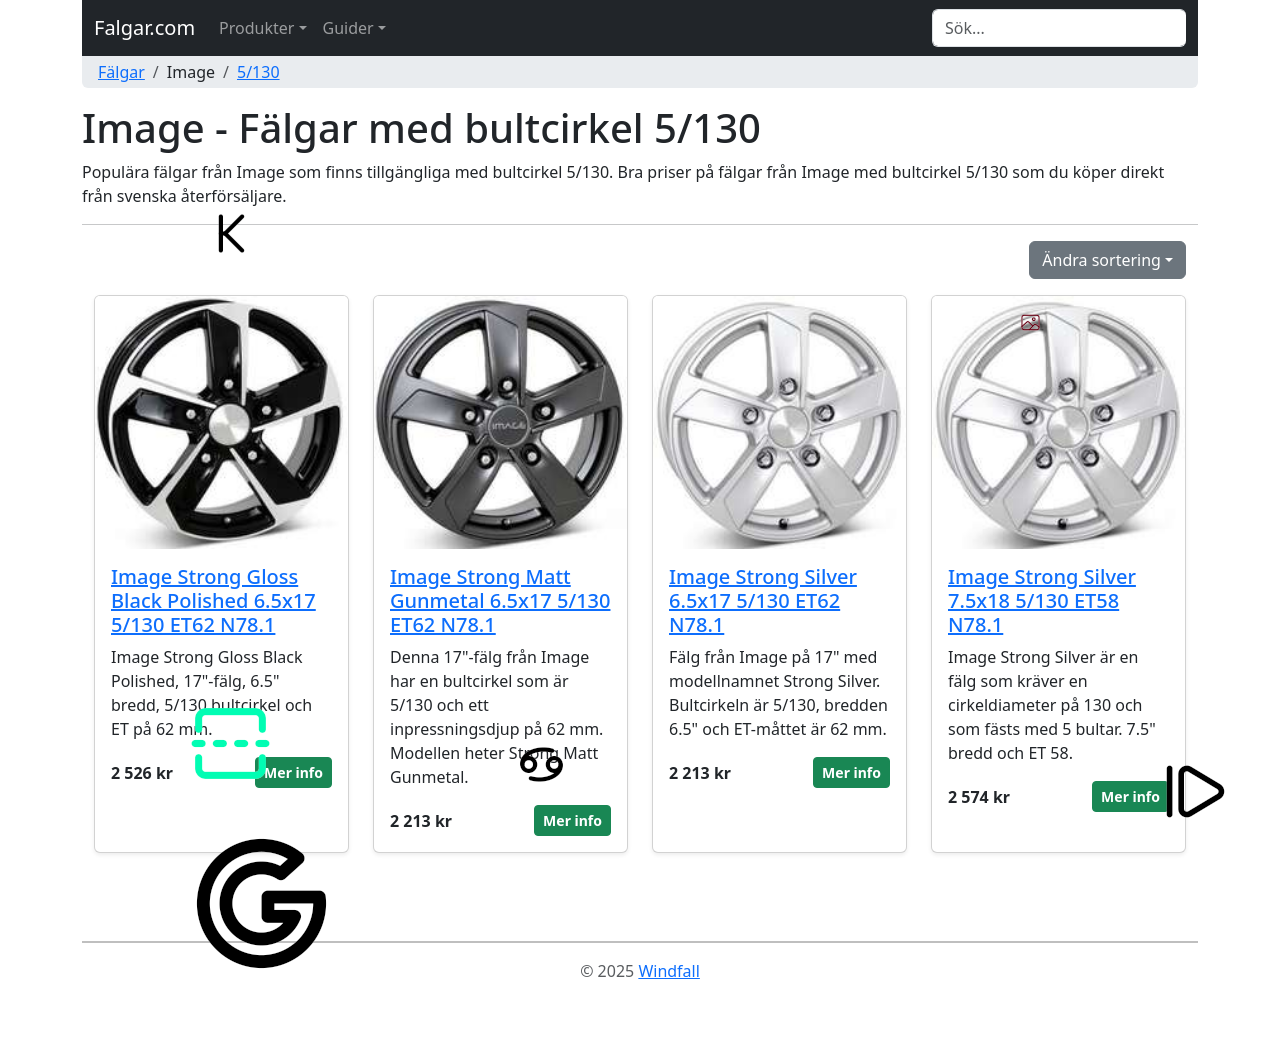  I want to click on view image or photo, so click(1030, 322).